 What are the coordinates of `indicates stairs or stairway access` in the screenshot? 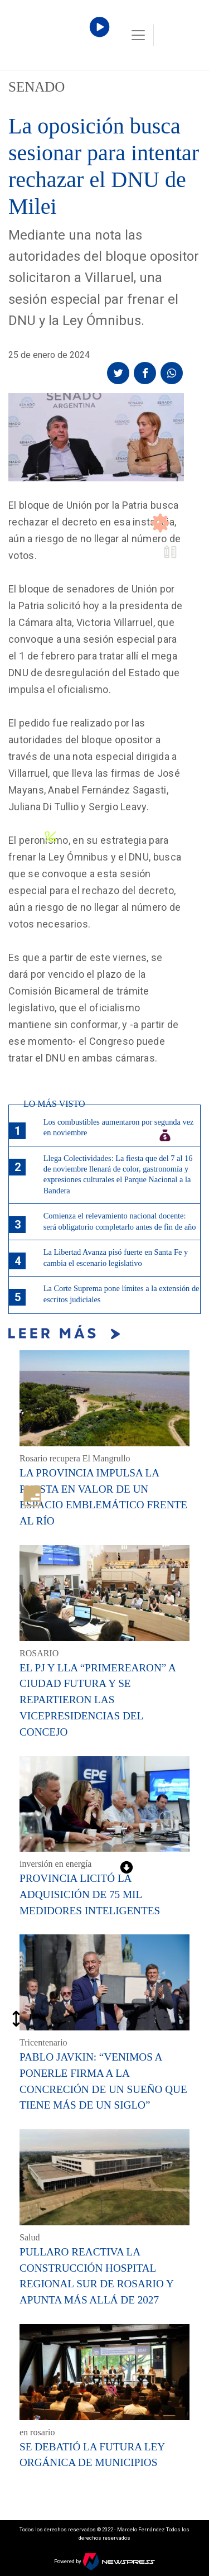 It's located at (32, 1496).